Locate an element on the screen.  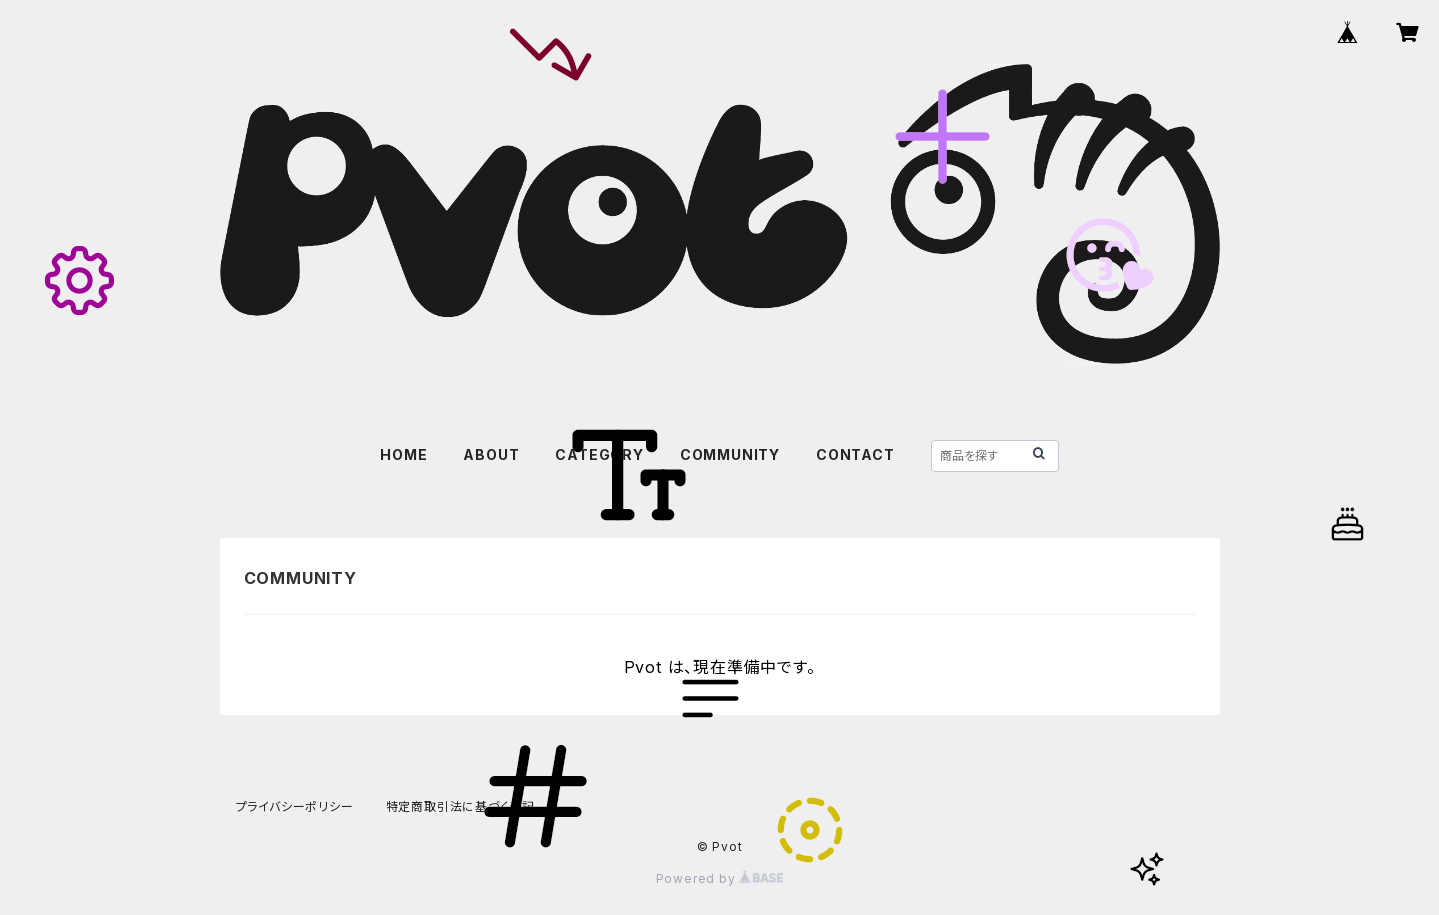
add a new item is located at coordinates (942, 136).